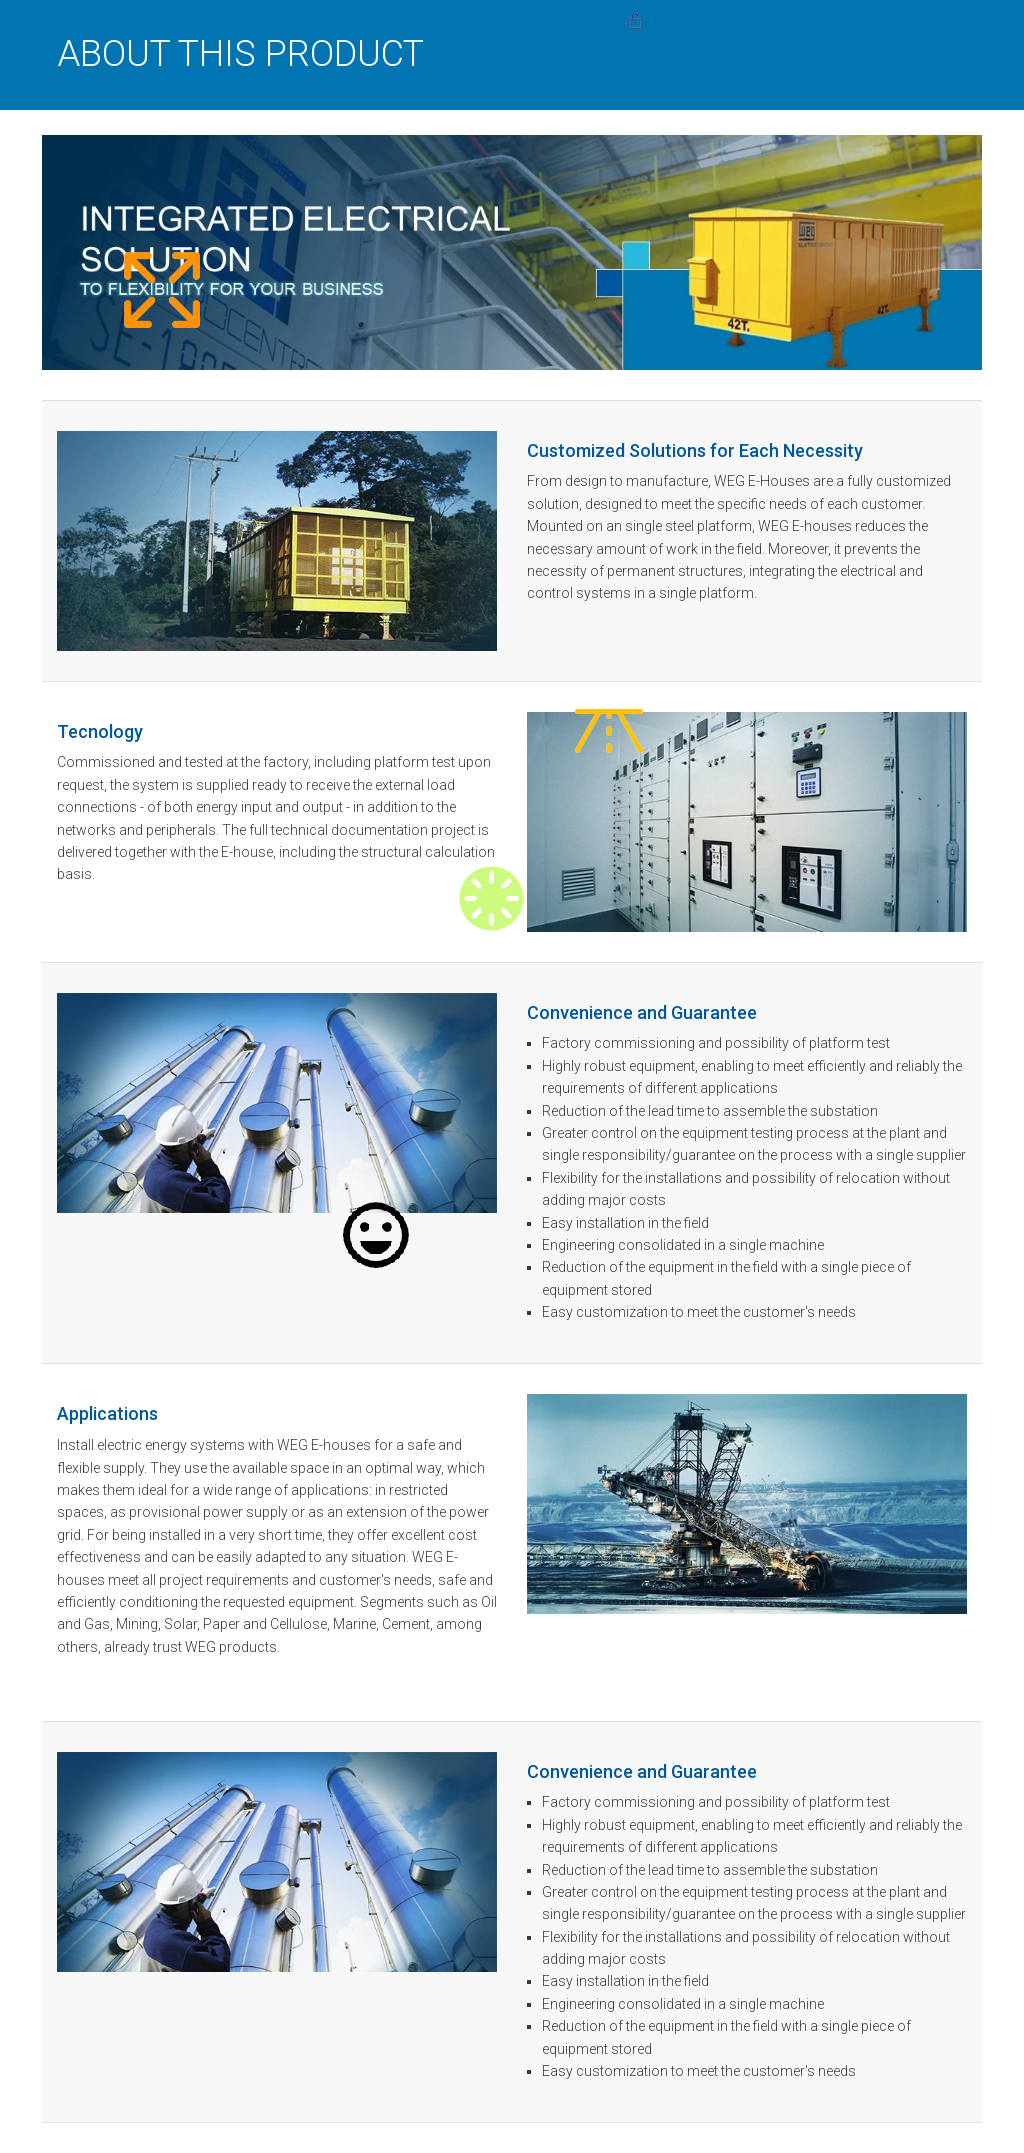  What do you see at coordinates (376, 1235) in the screenshot?
I see `add an emoji or reaction` at bounding box center [376, 1235].